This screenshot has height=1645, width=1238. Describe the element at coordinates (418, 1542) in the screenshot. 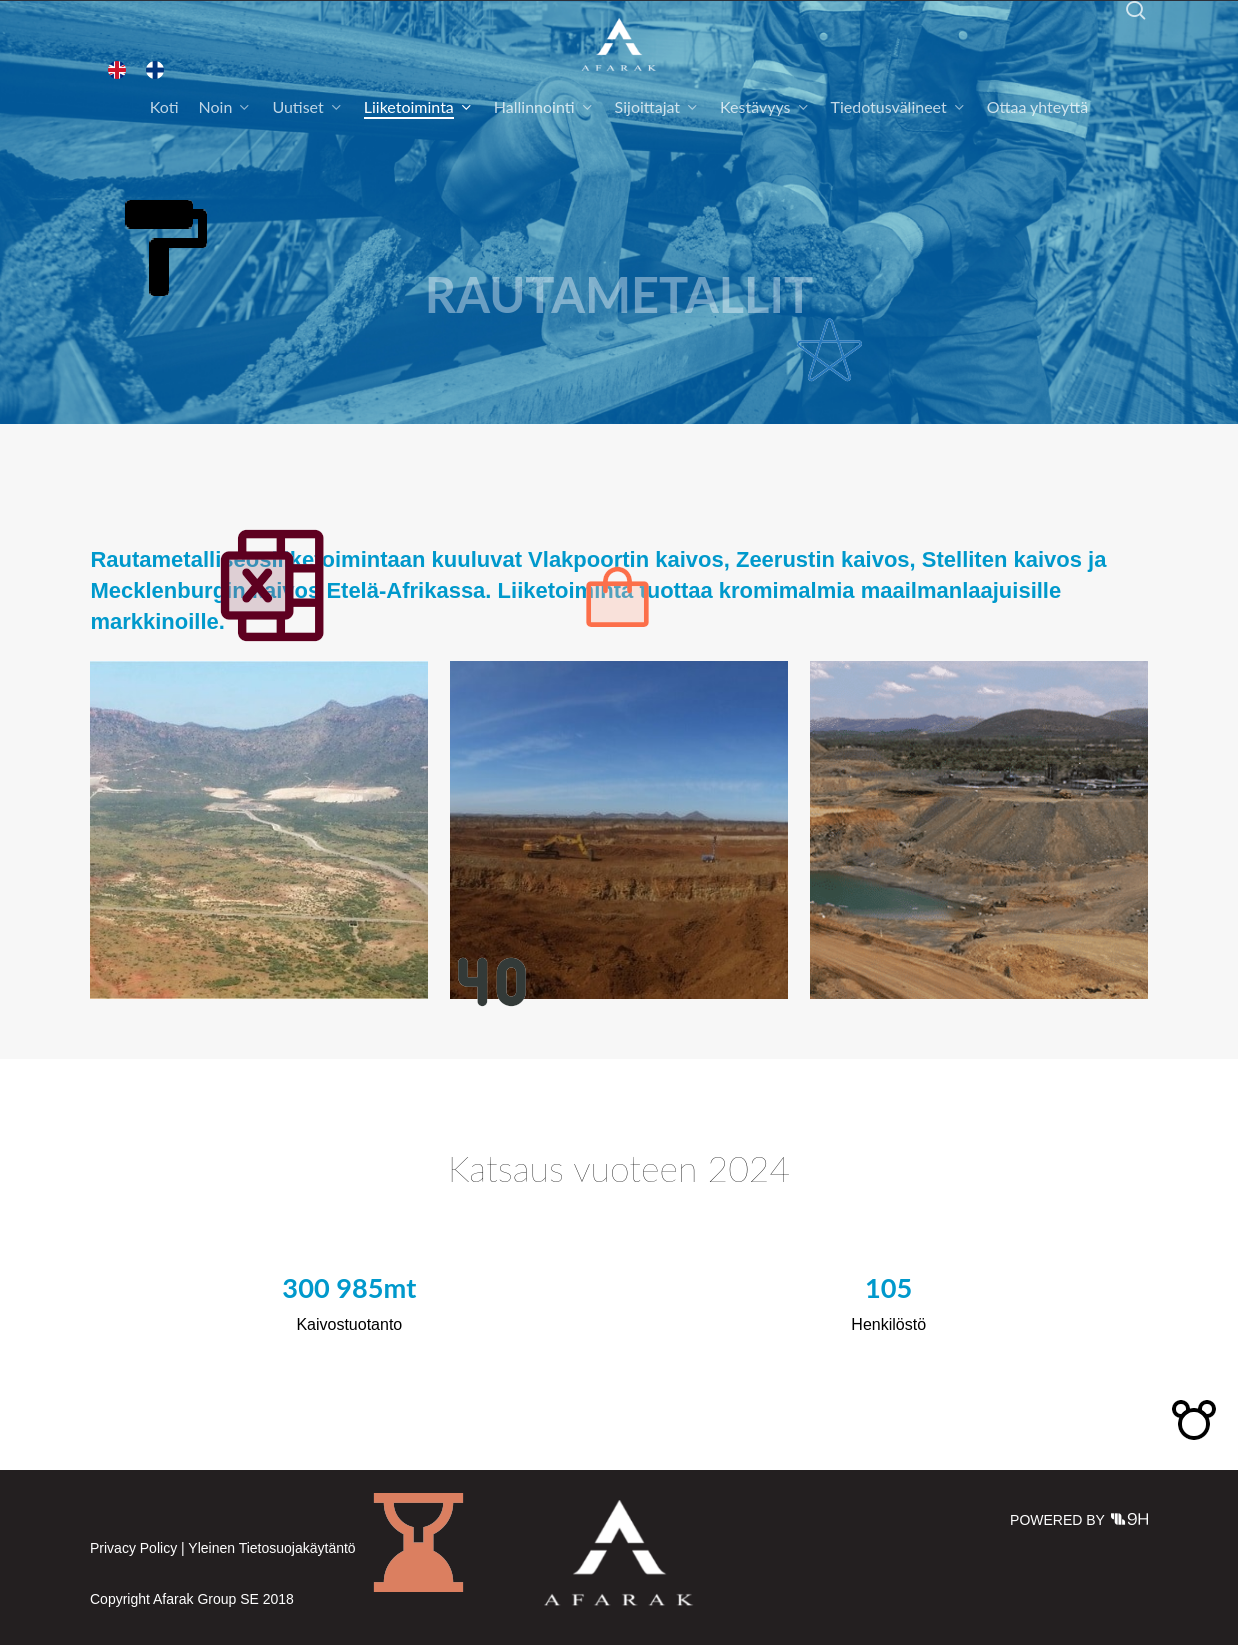

I see `indicates loading or processing in progress` at that location.